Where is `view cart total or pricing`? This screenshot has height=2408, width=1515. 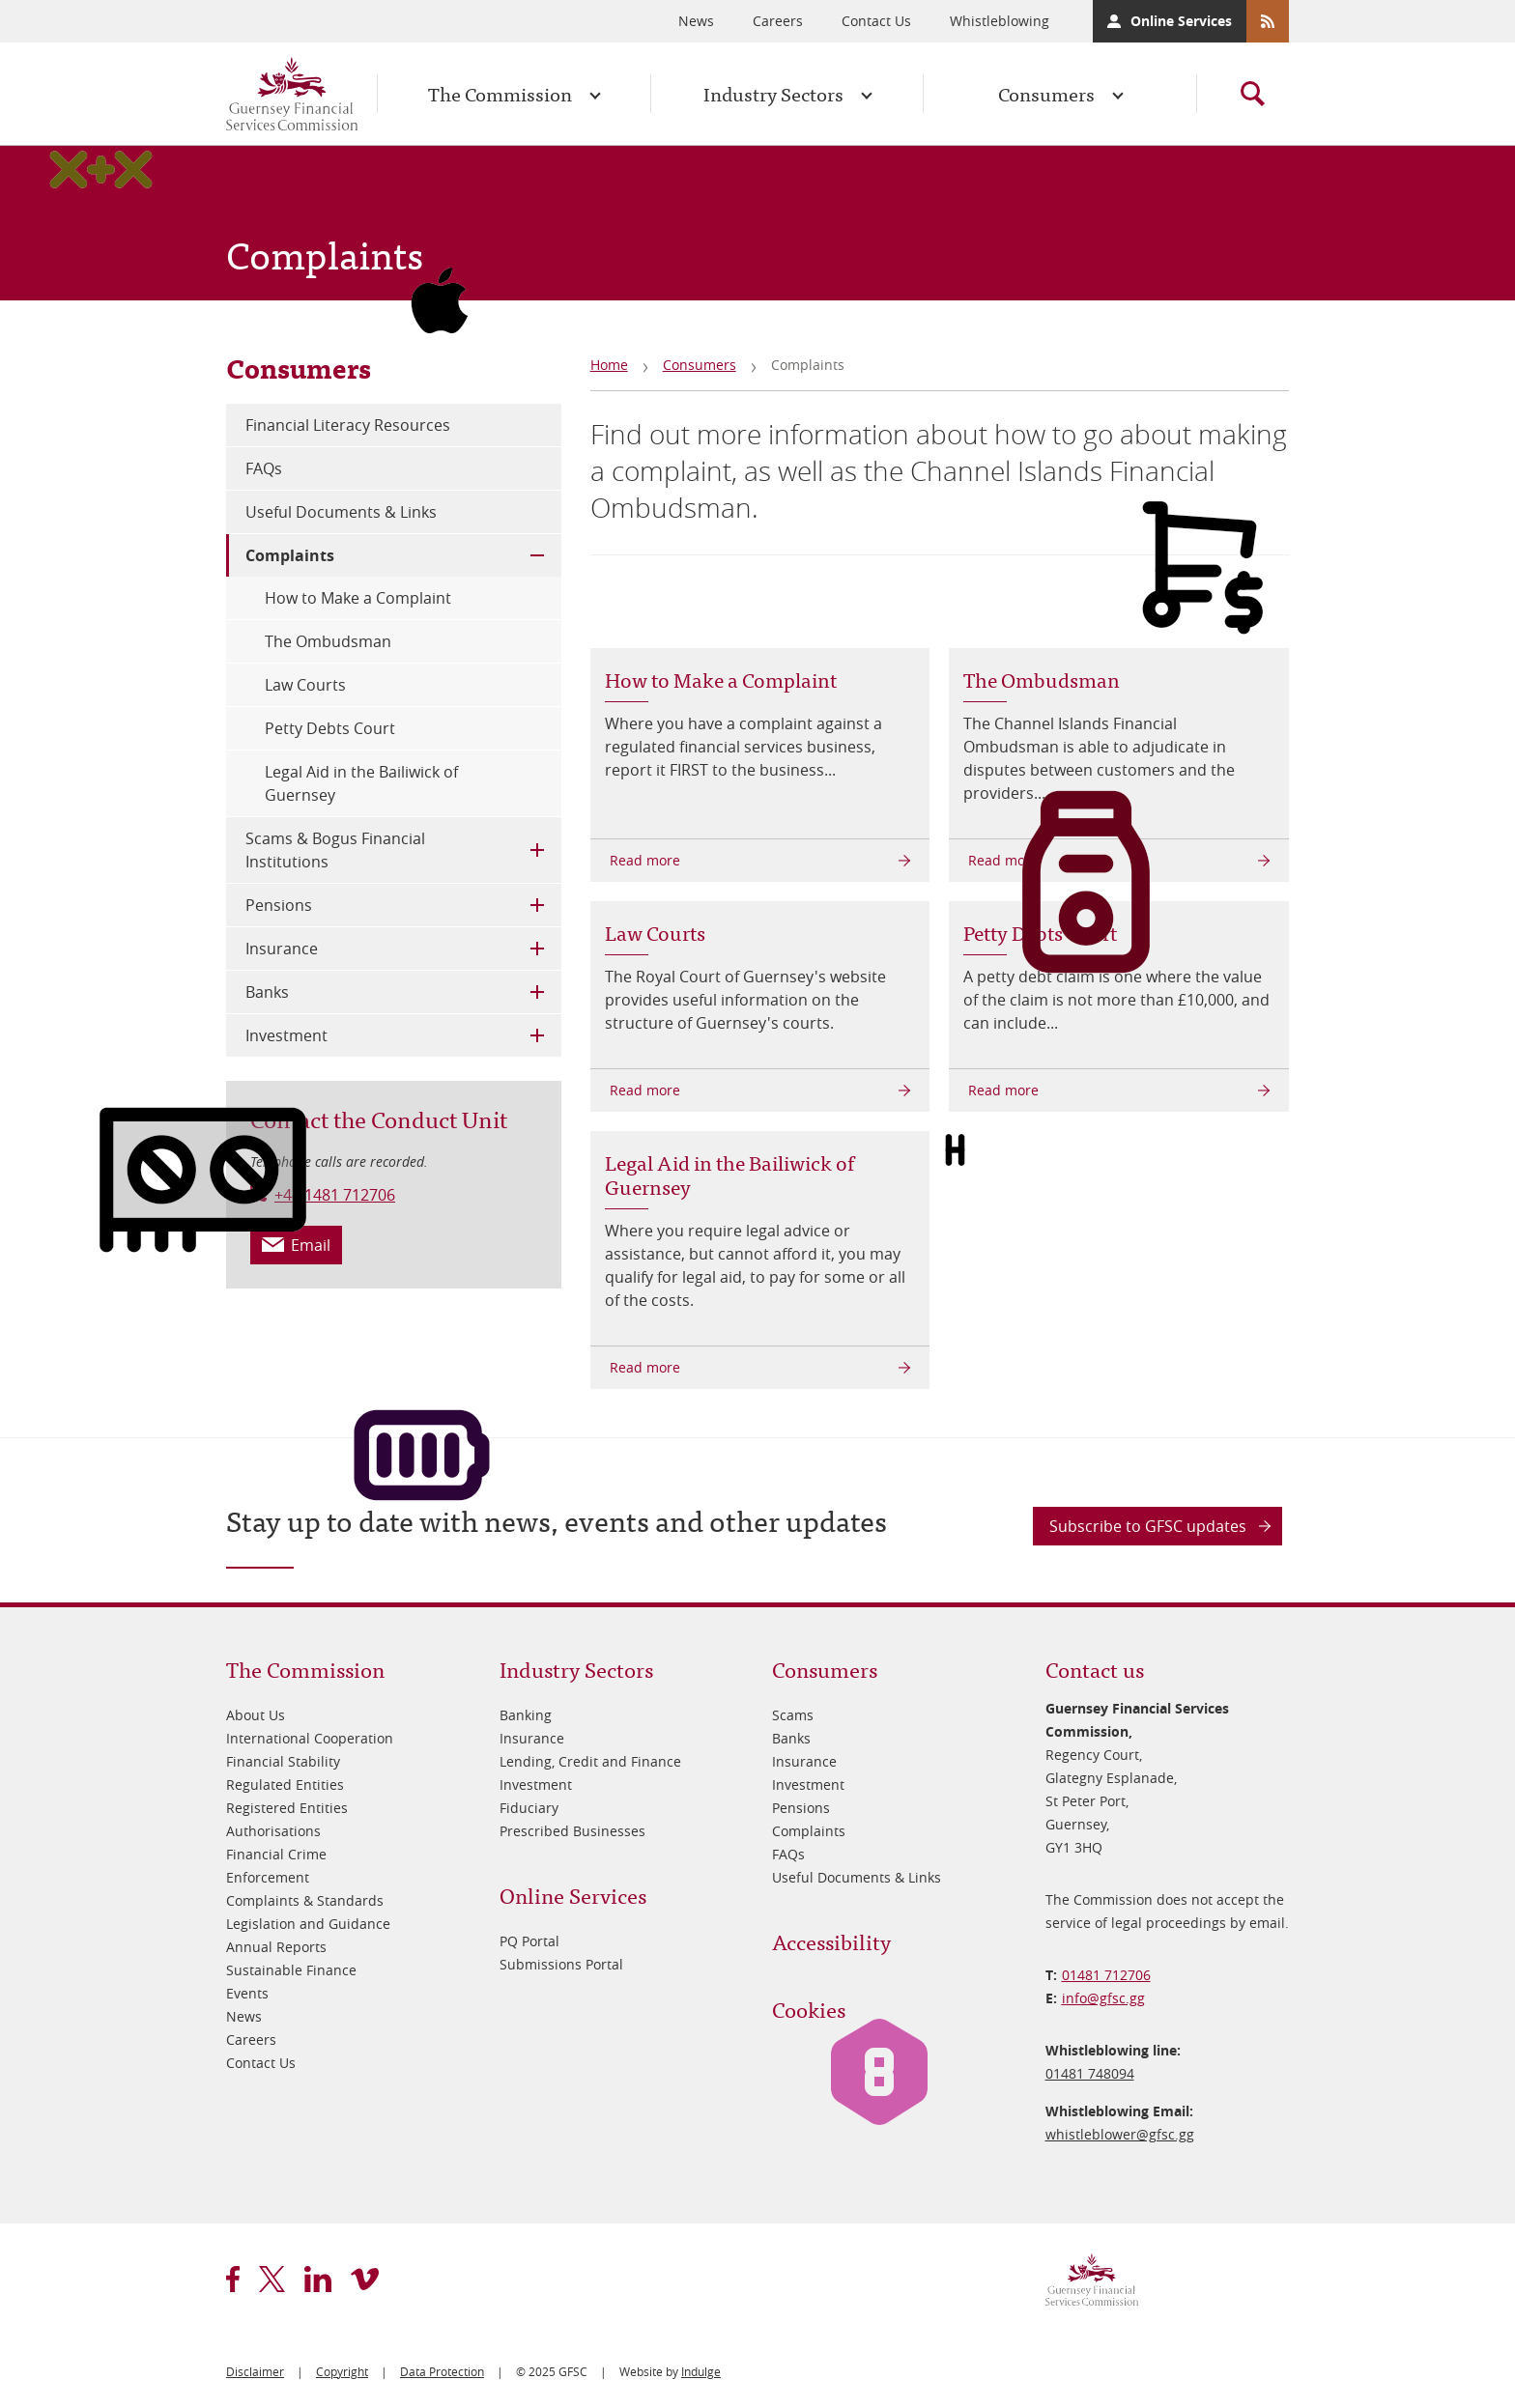 view cart total or pricing is located at coordinates (1199, 564).